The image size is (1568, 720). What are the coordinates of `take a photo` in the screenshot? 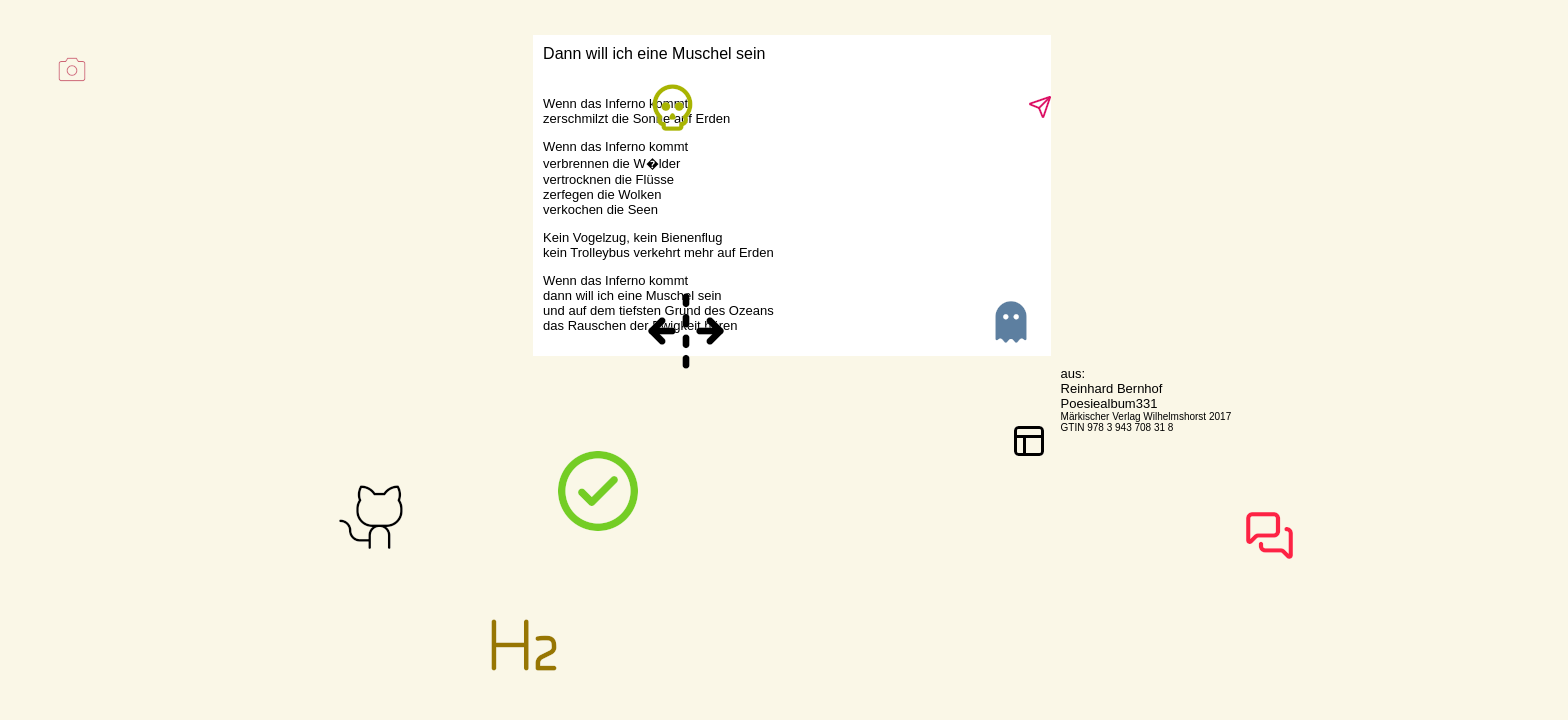 It's located at (72, 70).